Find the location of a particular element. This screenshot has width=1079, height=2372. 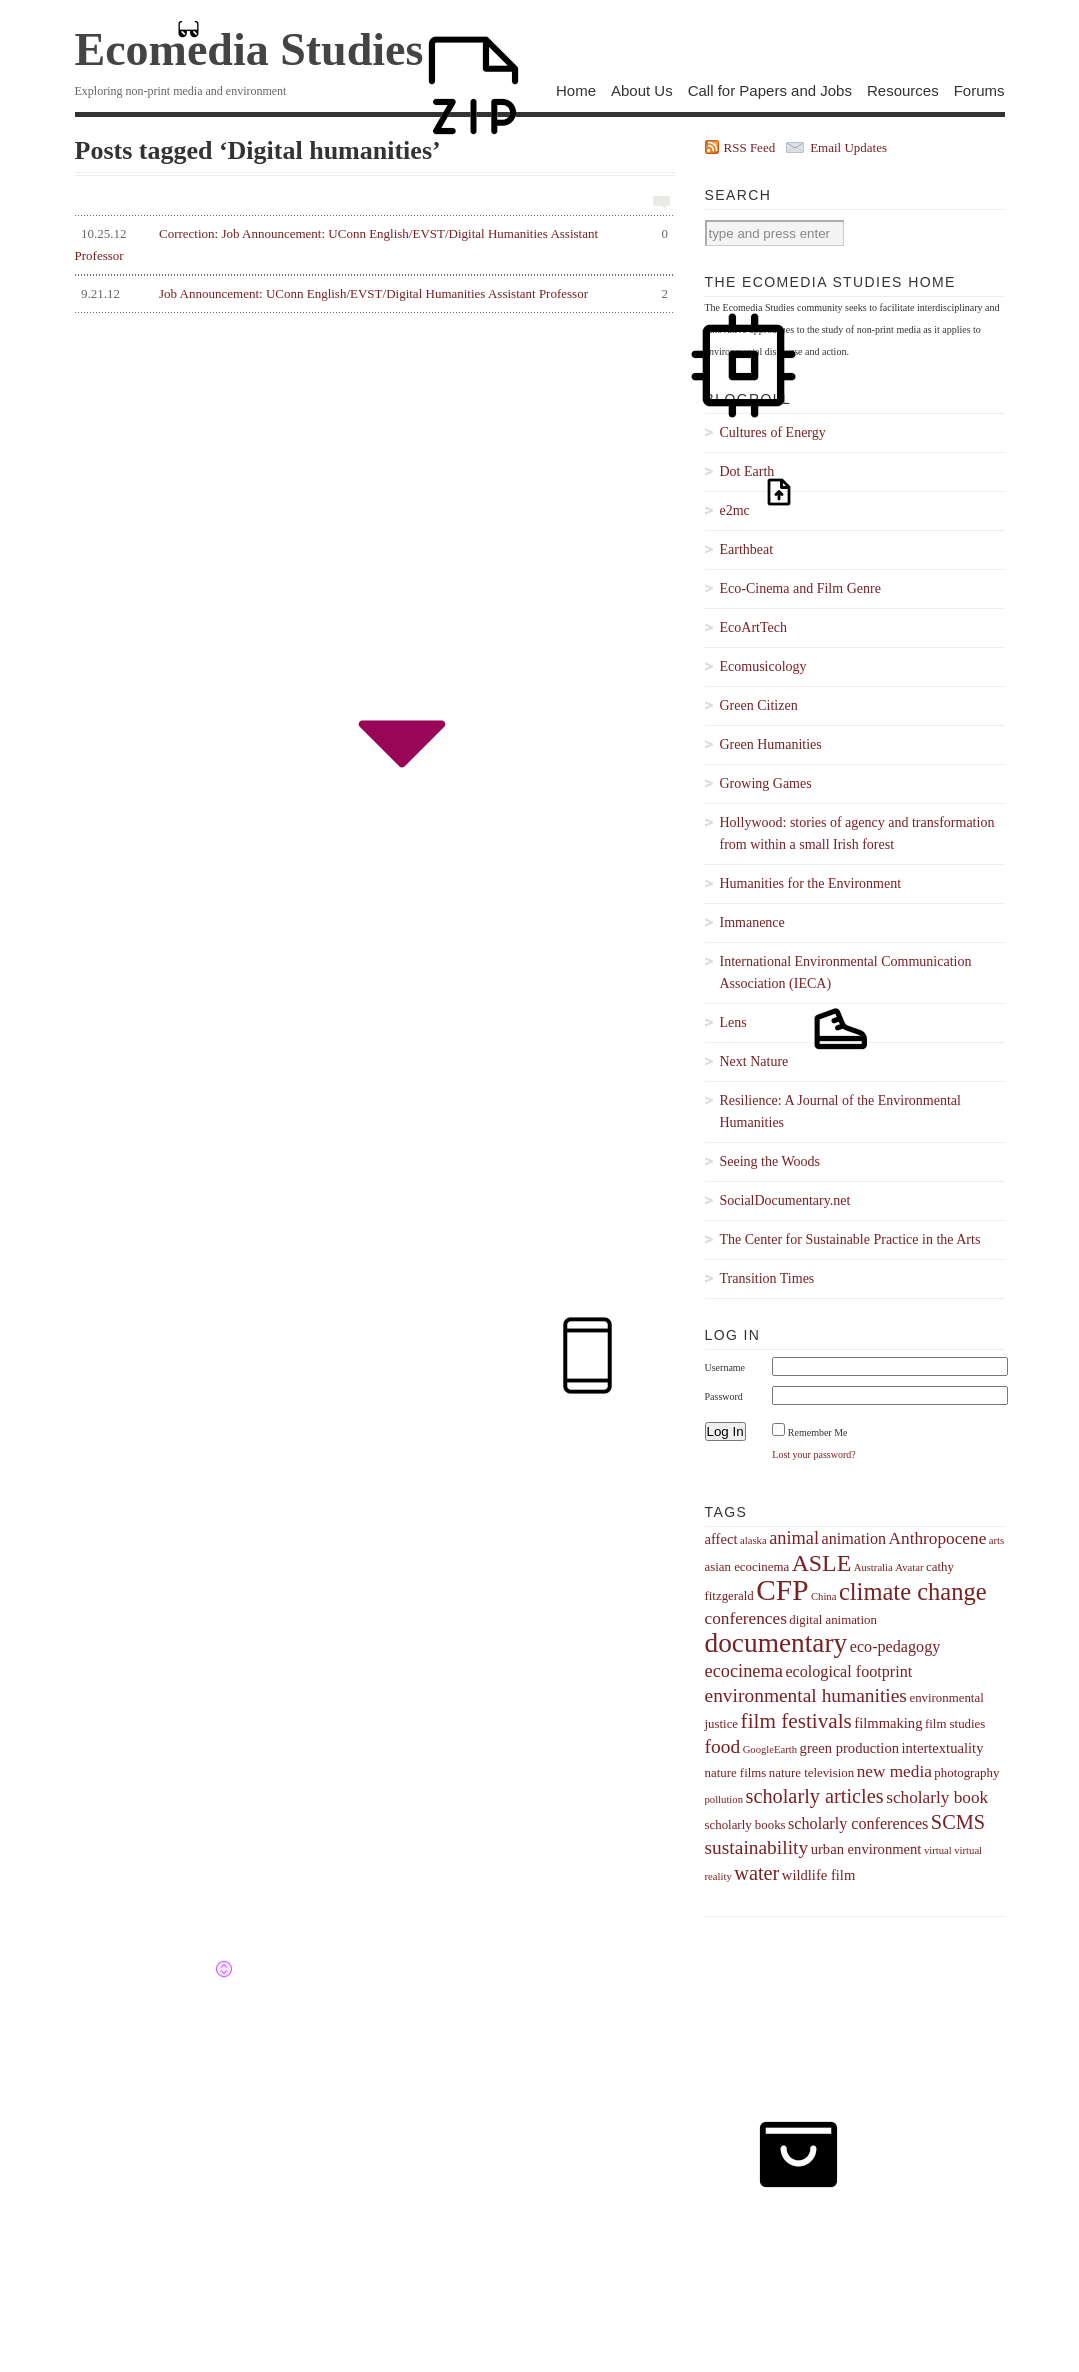

upload a file is located at coordinates (779, 492).